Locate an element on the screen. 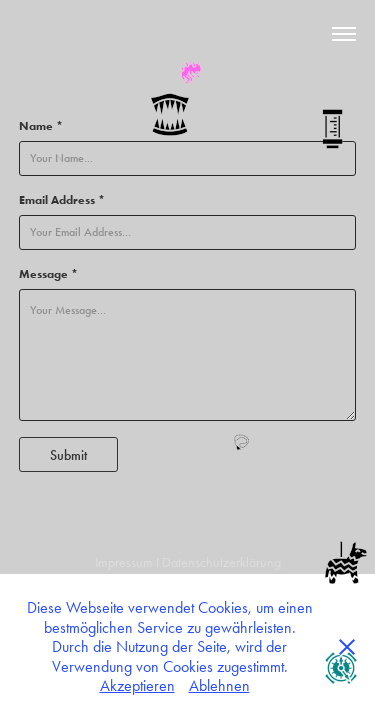 Image resolution: width=375 pixels, height=720 pixels. select a monster or creature character is located at coordinates (170, 114).